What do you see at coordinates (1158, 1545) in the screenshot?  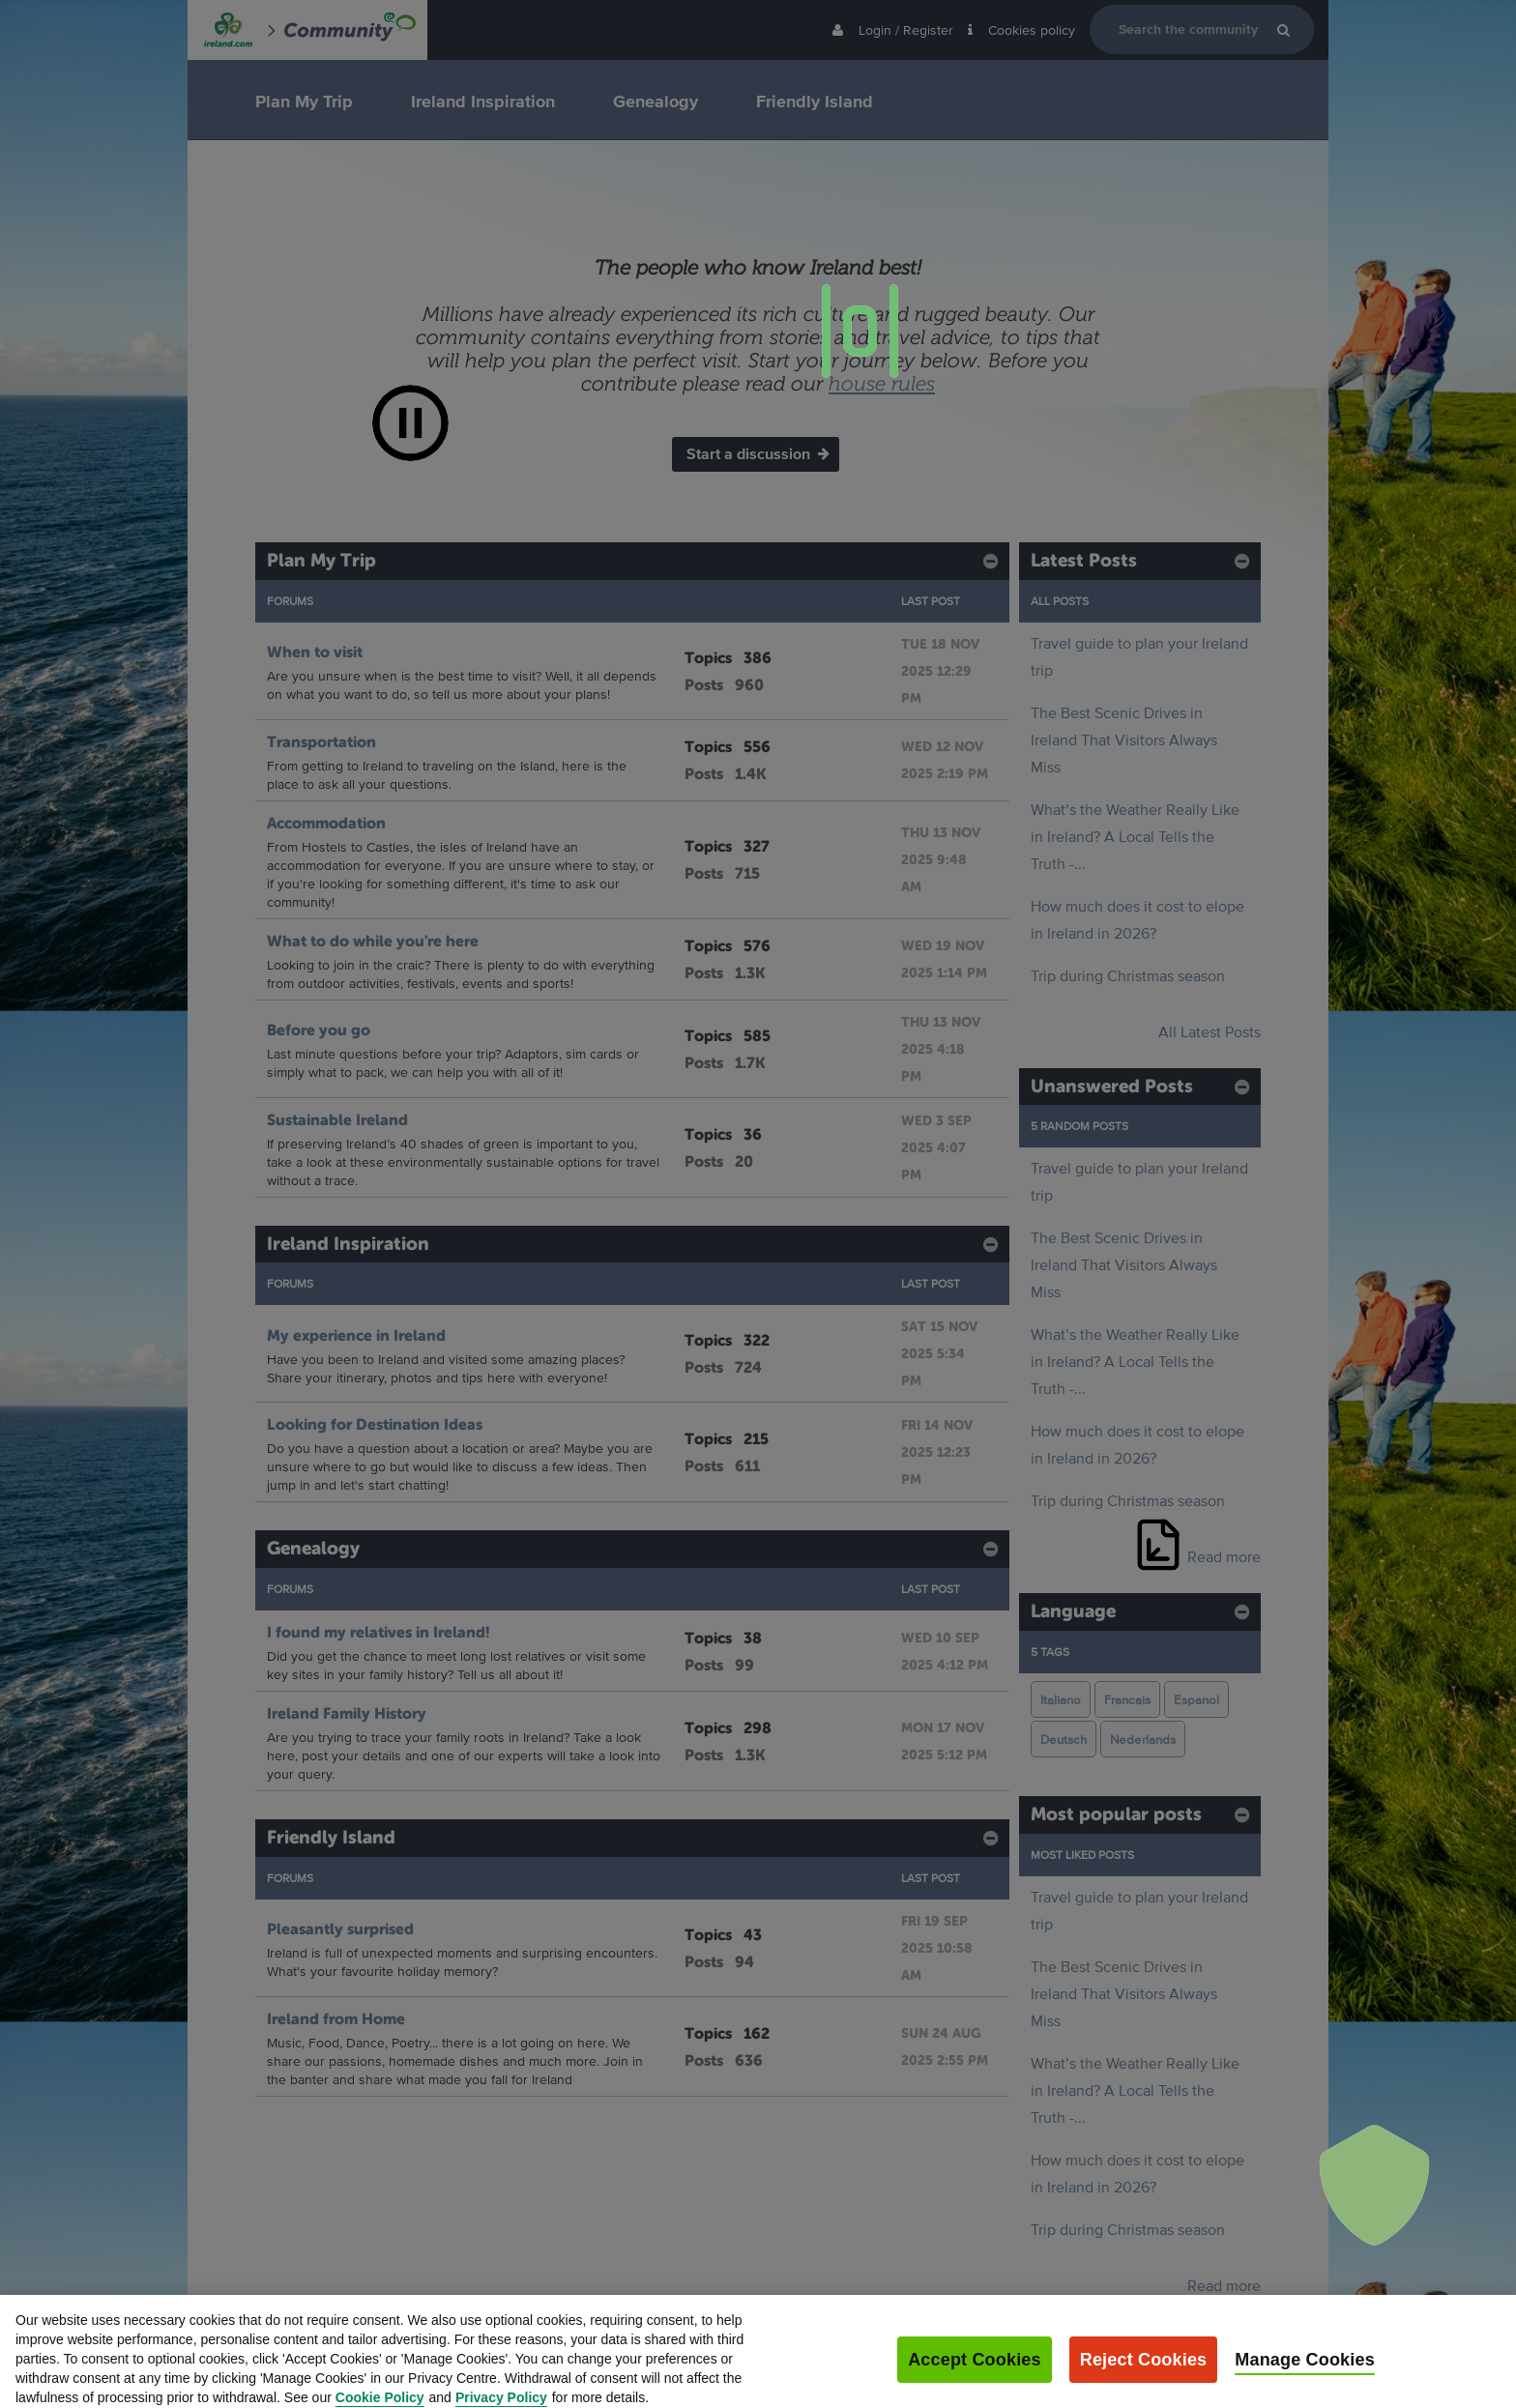 I see `view 3d model or visualization file` at bounding box center [1158, 1545].